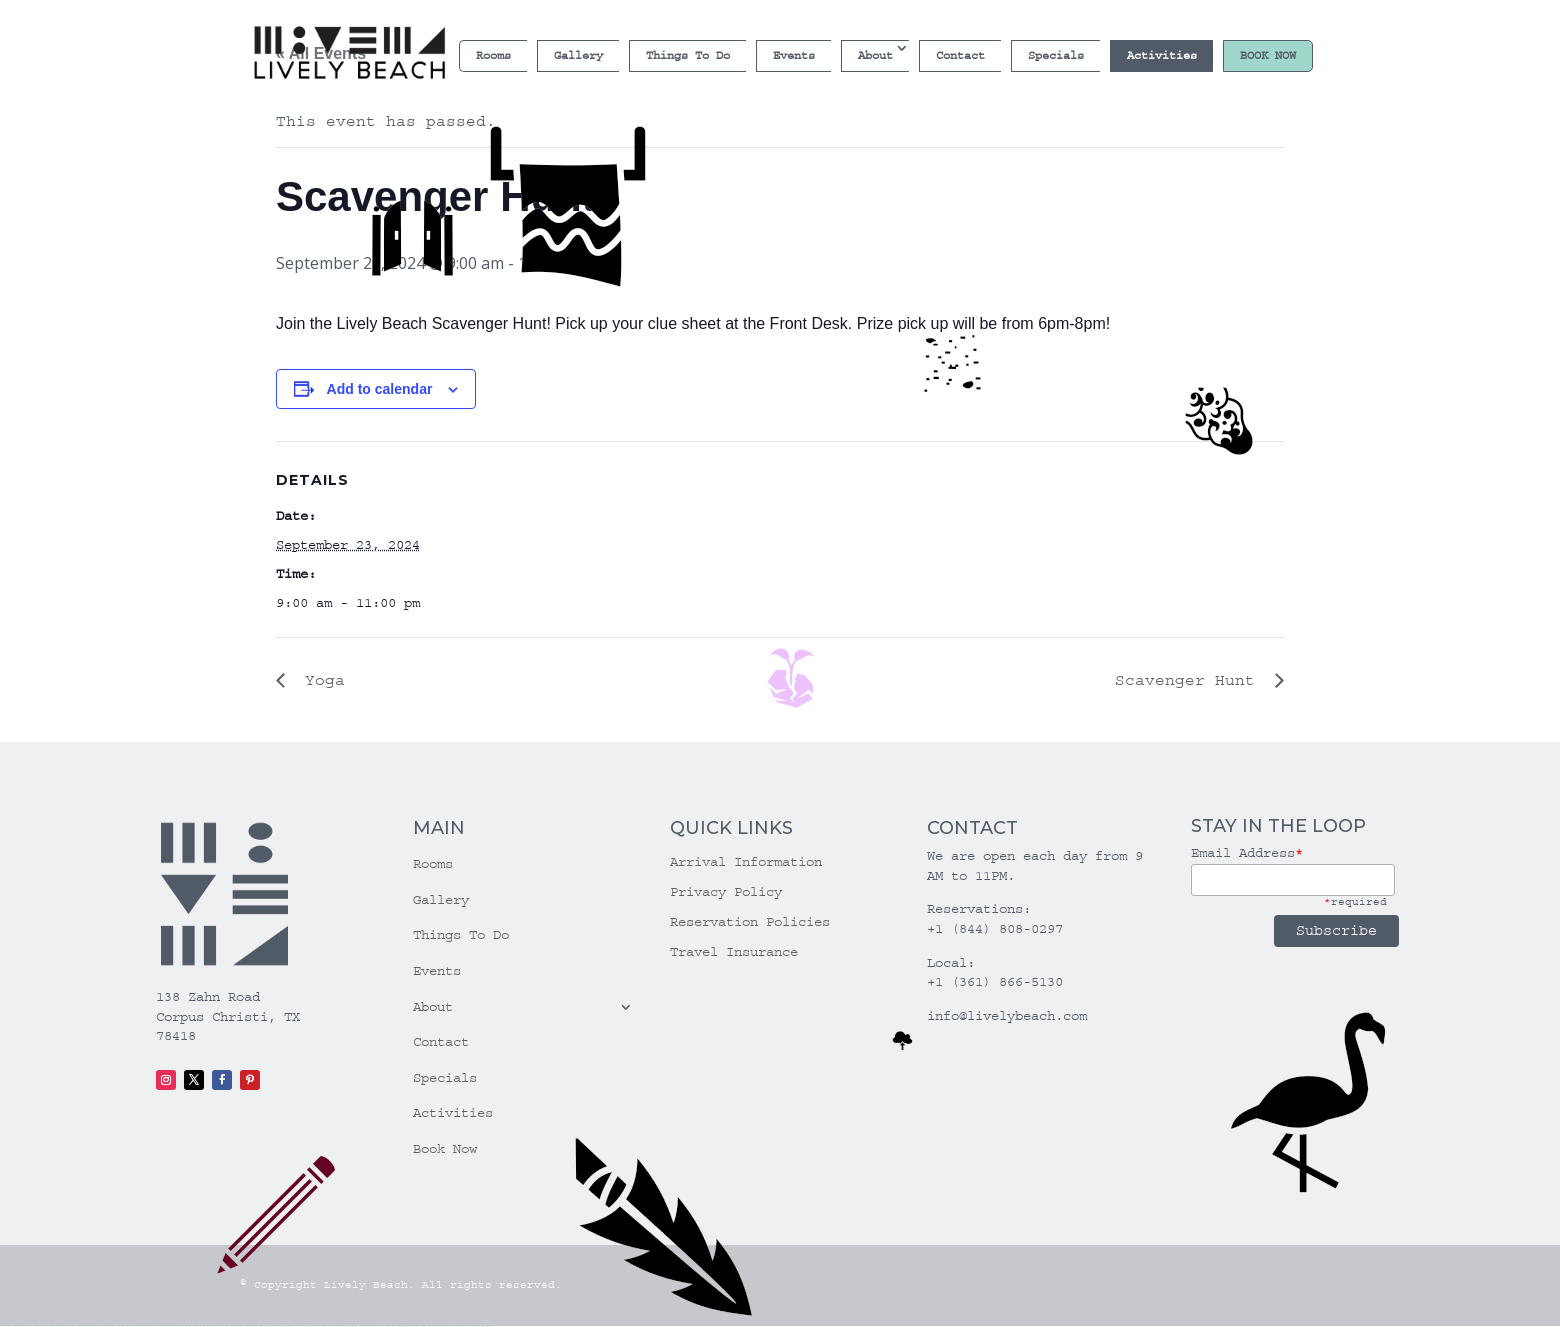 The height and width of the screenshot is (1327, 1560). I want to click on cast a fireball spell or ability, so click(1219, 421).